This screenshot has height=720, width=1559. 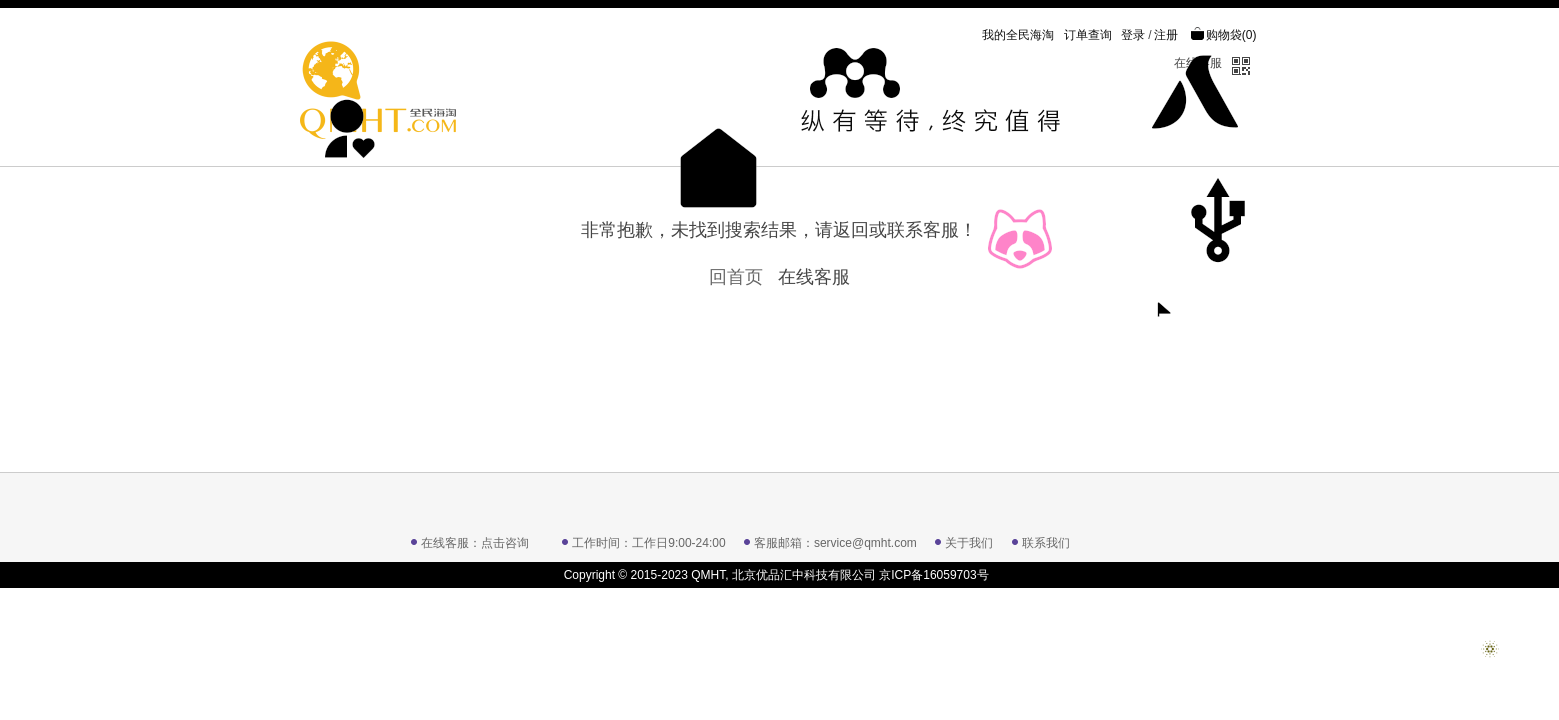 What do you see at coordinates (1490, 649) in the screenshot?
I see `cardano cryptocurrency logo` at bounding box center [1490, 649].